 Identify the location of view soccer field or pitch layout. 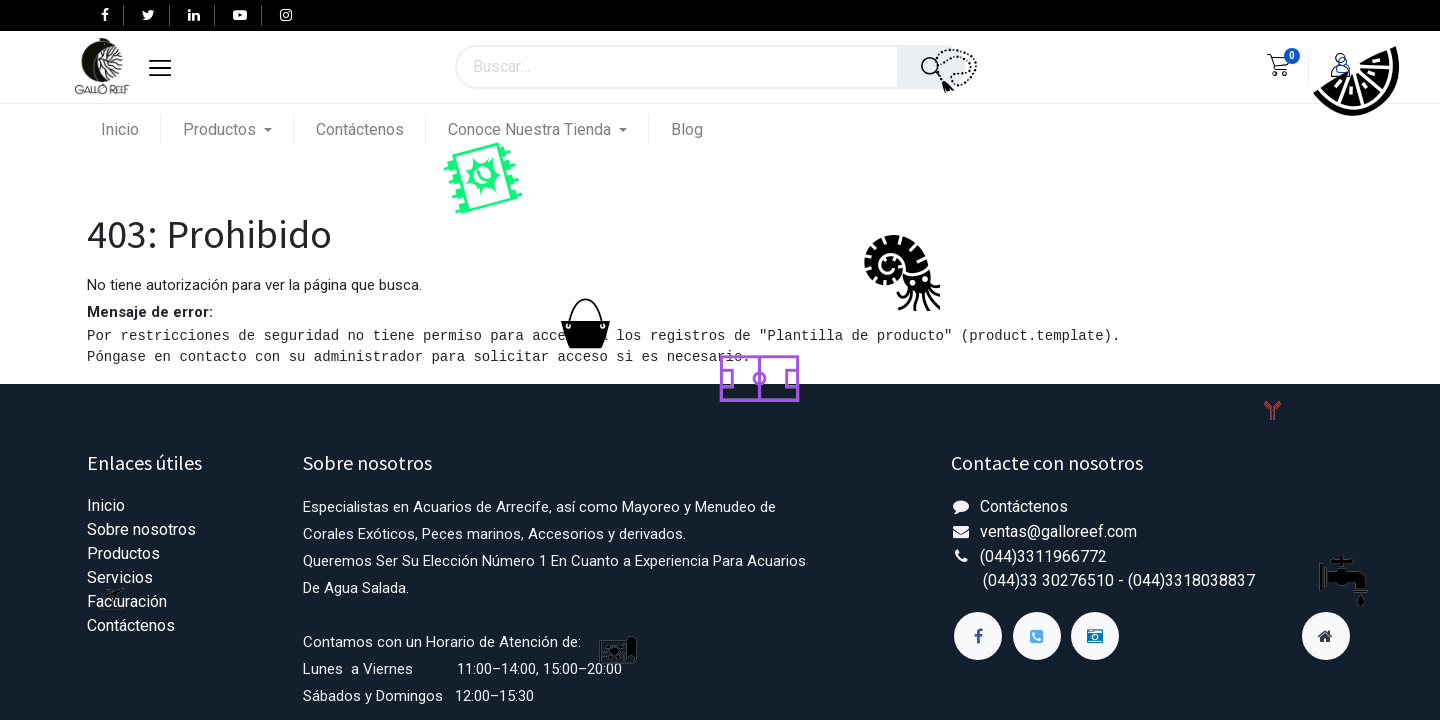
(759, 378).